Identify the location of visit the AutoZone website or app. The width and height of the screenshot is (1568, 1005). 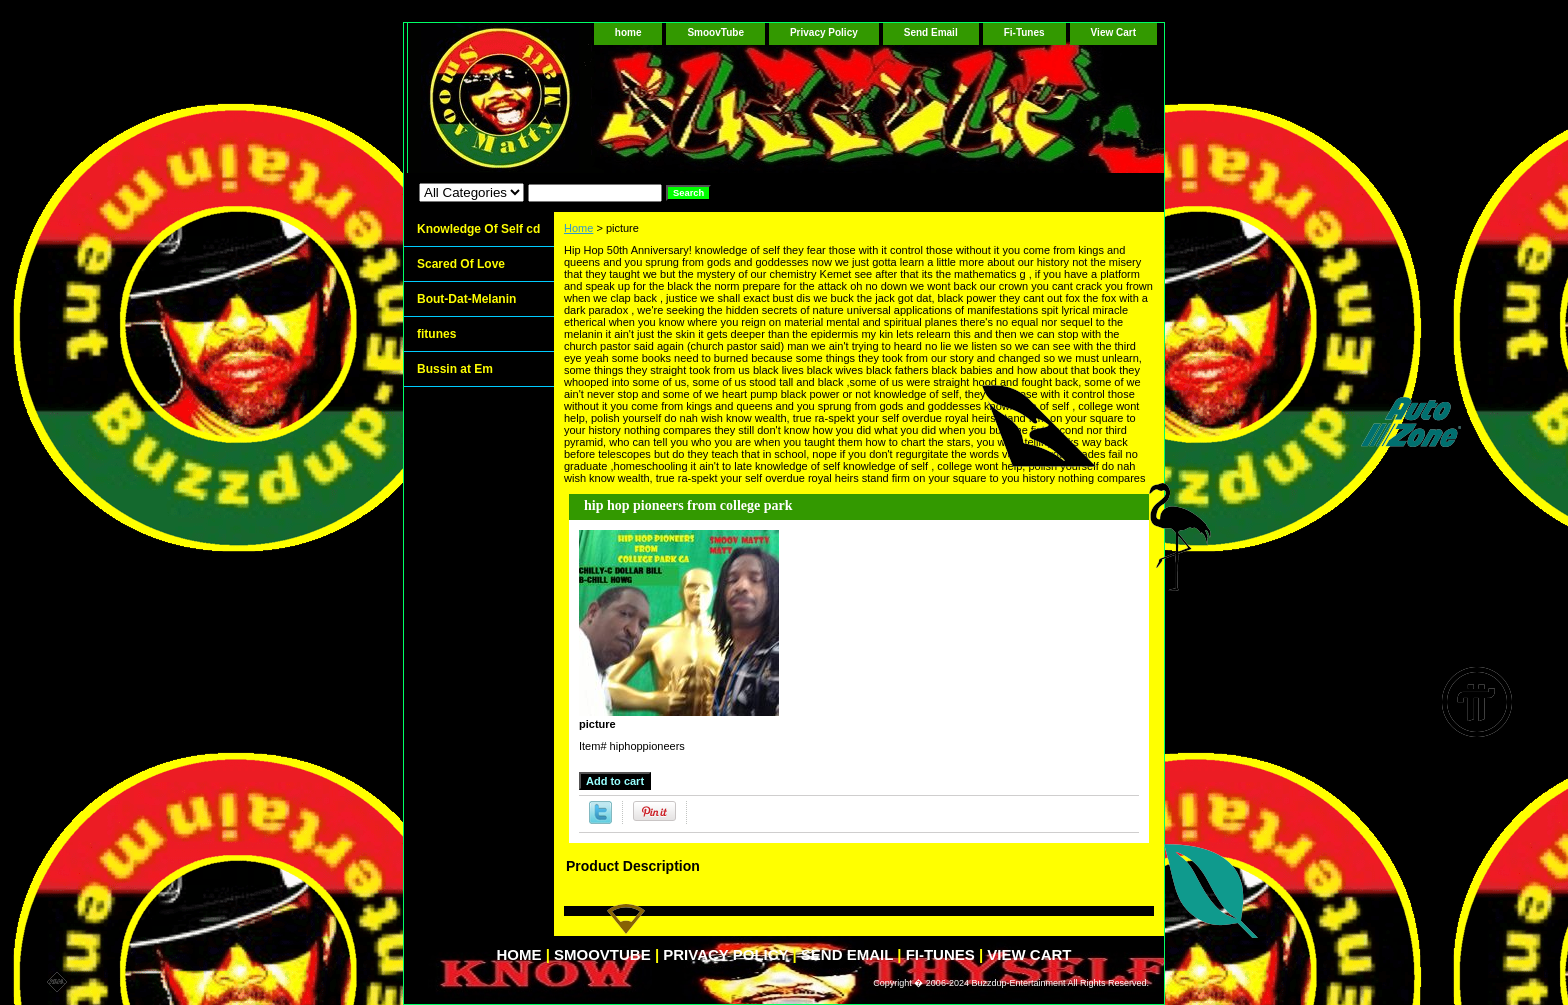
(1411, 422).